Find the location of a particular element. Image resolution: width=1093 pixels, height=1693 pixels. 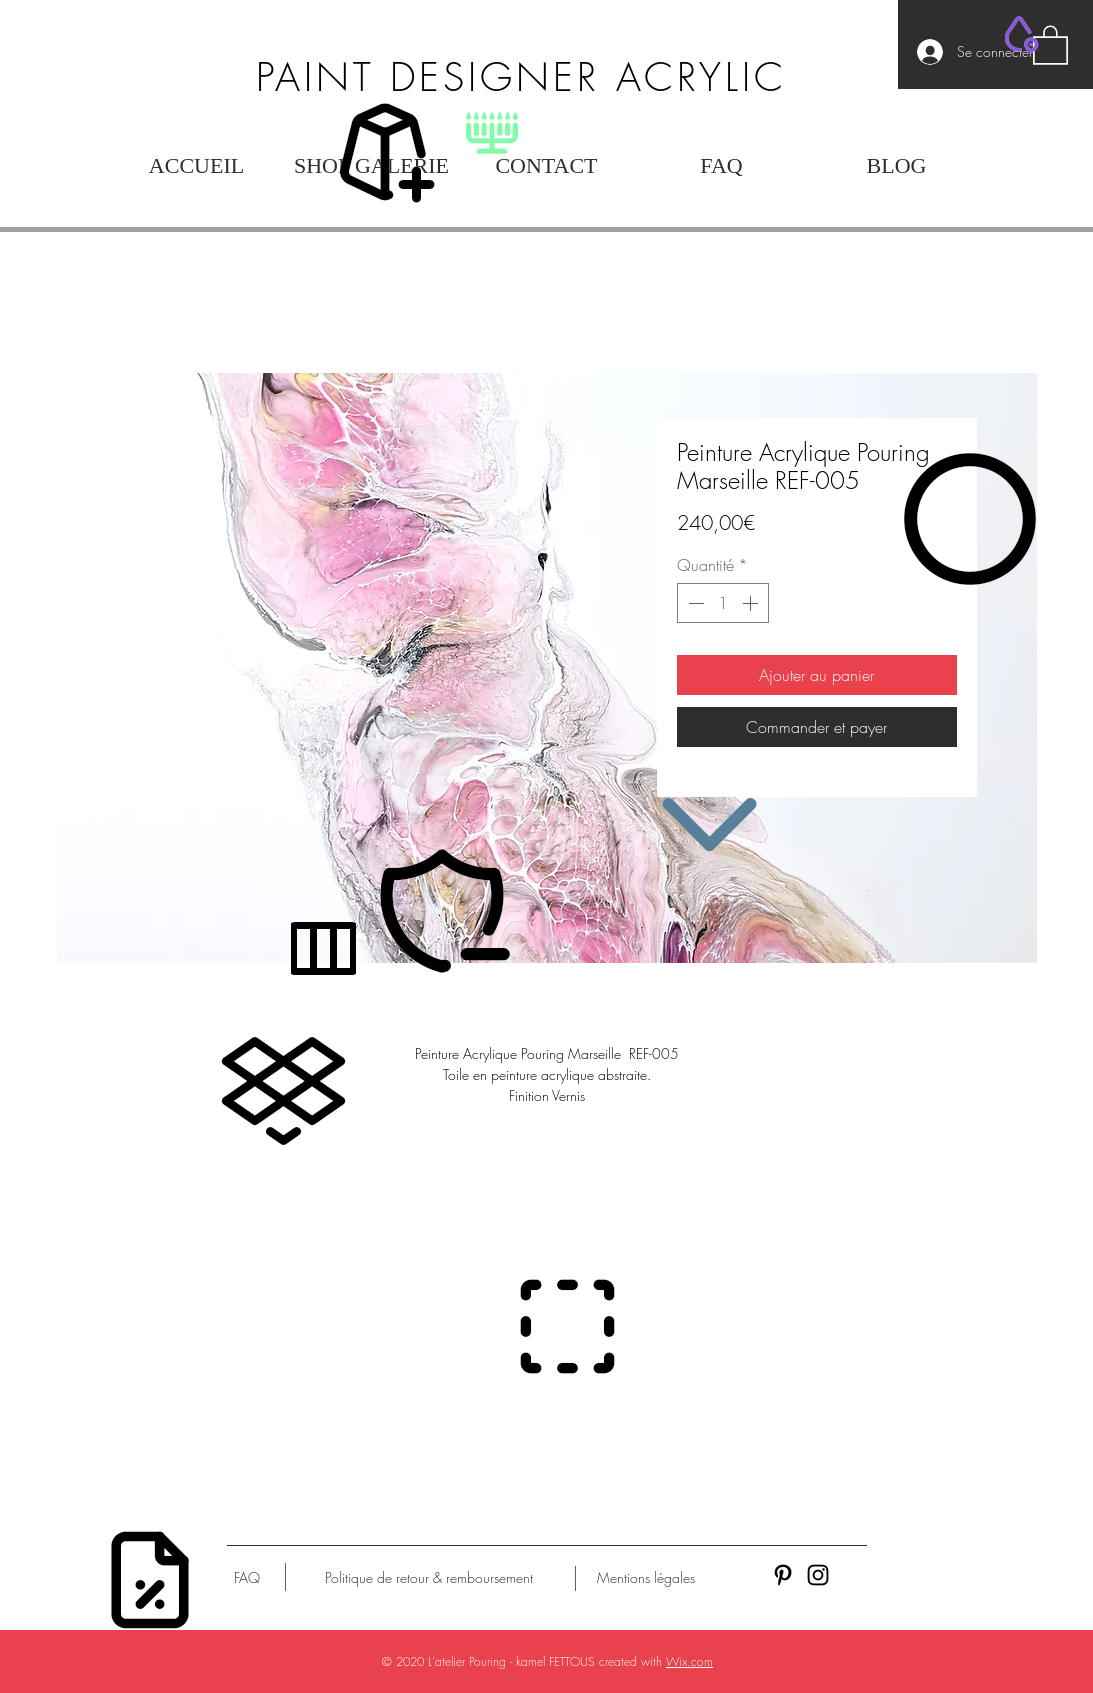

switch to week view in calendar is located at coordinates (323, 948).